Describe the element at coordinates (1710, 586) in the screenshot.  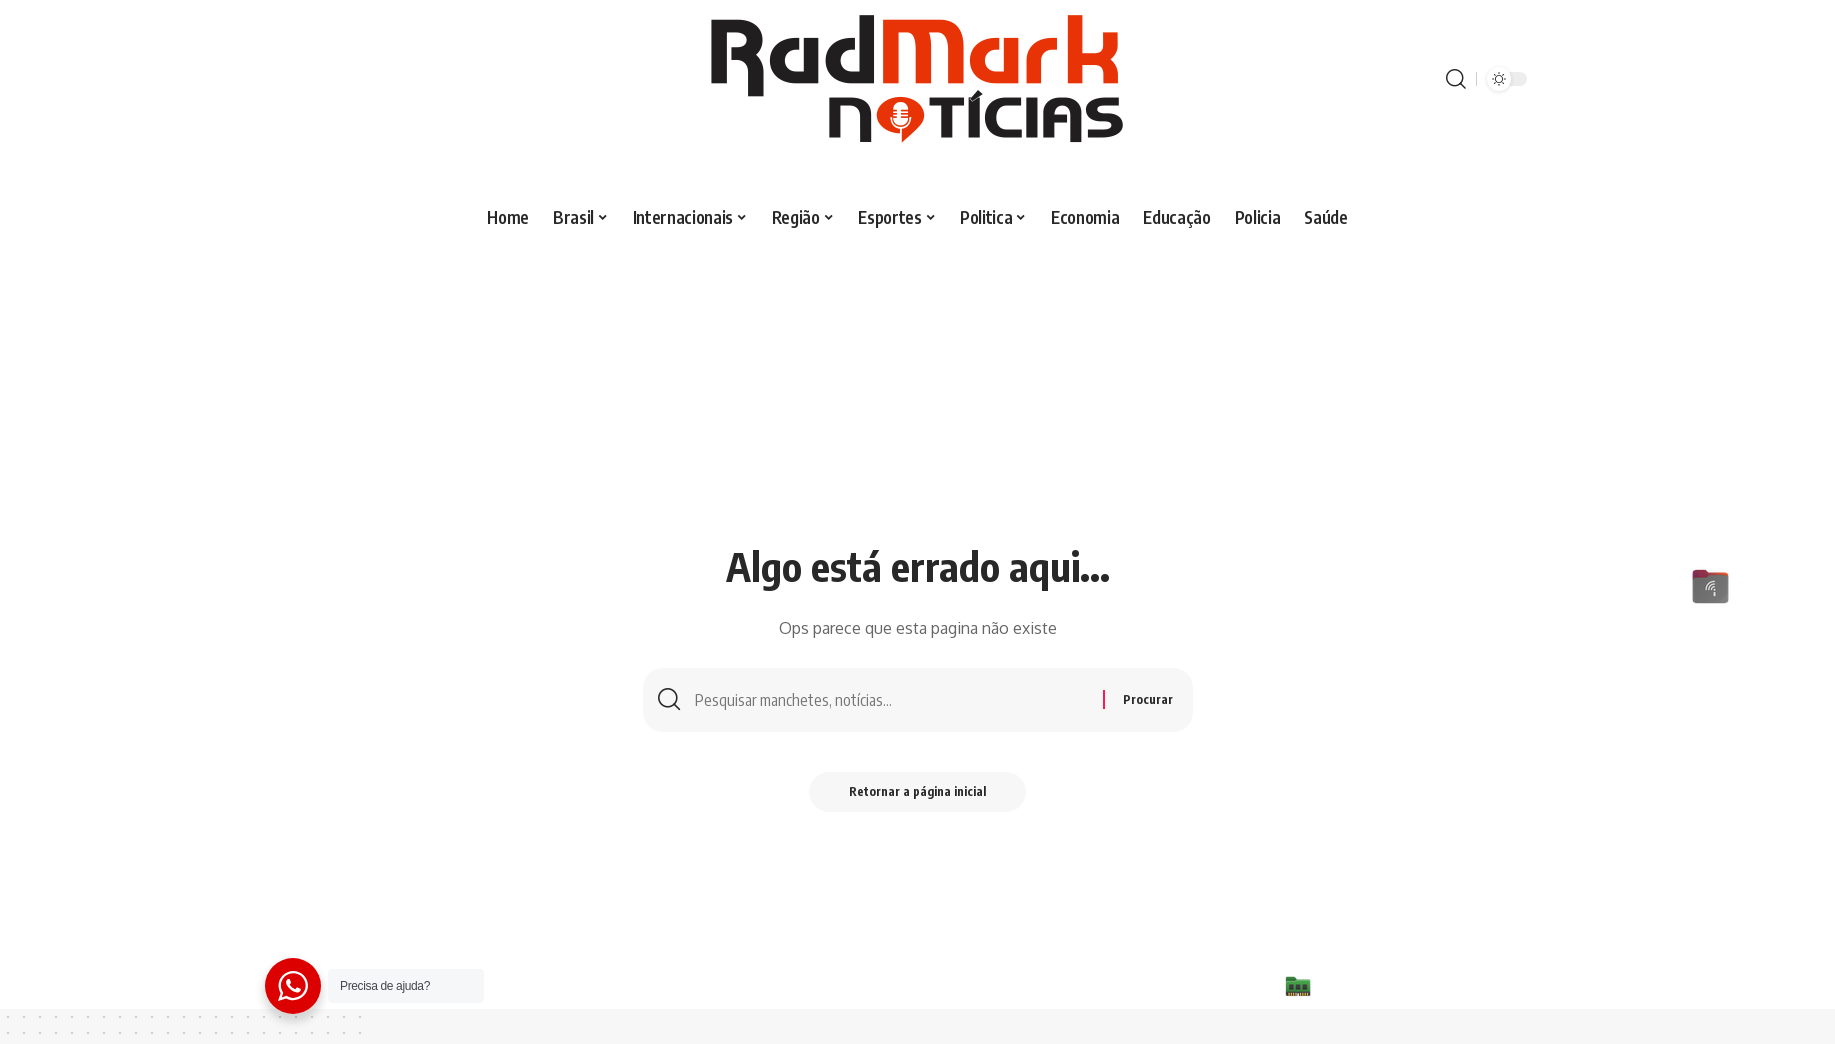
I see `open insync cloud sync folder` at that location.